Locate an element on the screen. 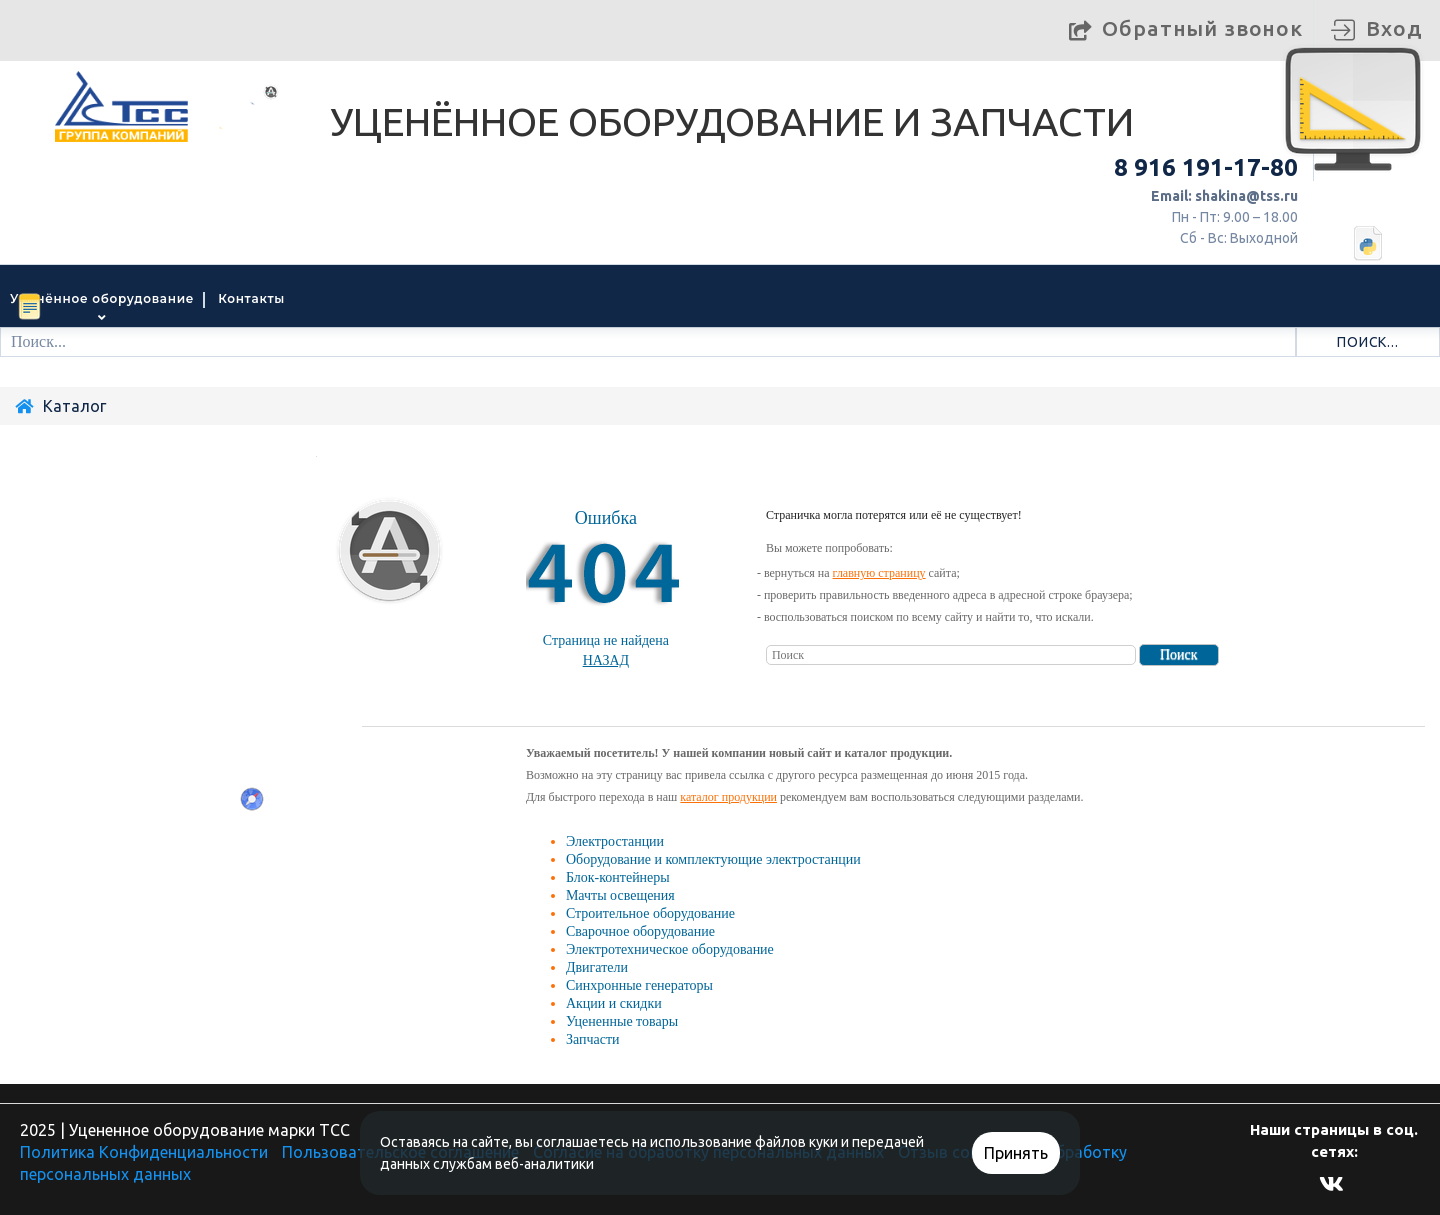 The height and width of the screenshot is (1215, 1440). open the software update manager is located at coordinates (271, 92).